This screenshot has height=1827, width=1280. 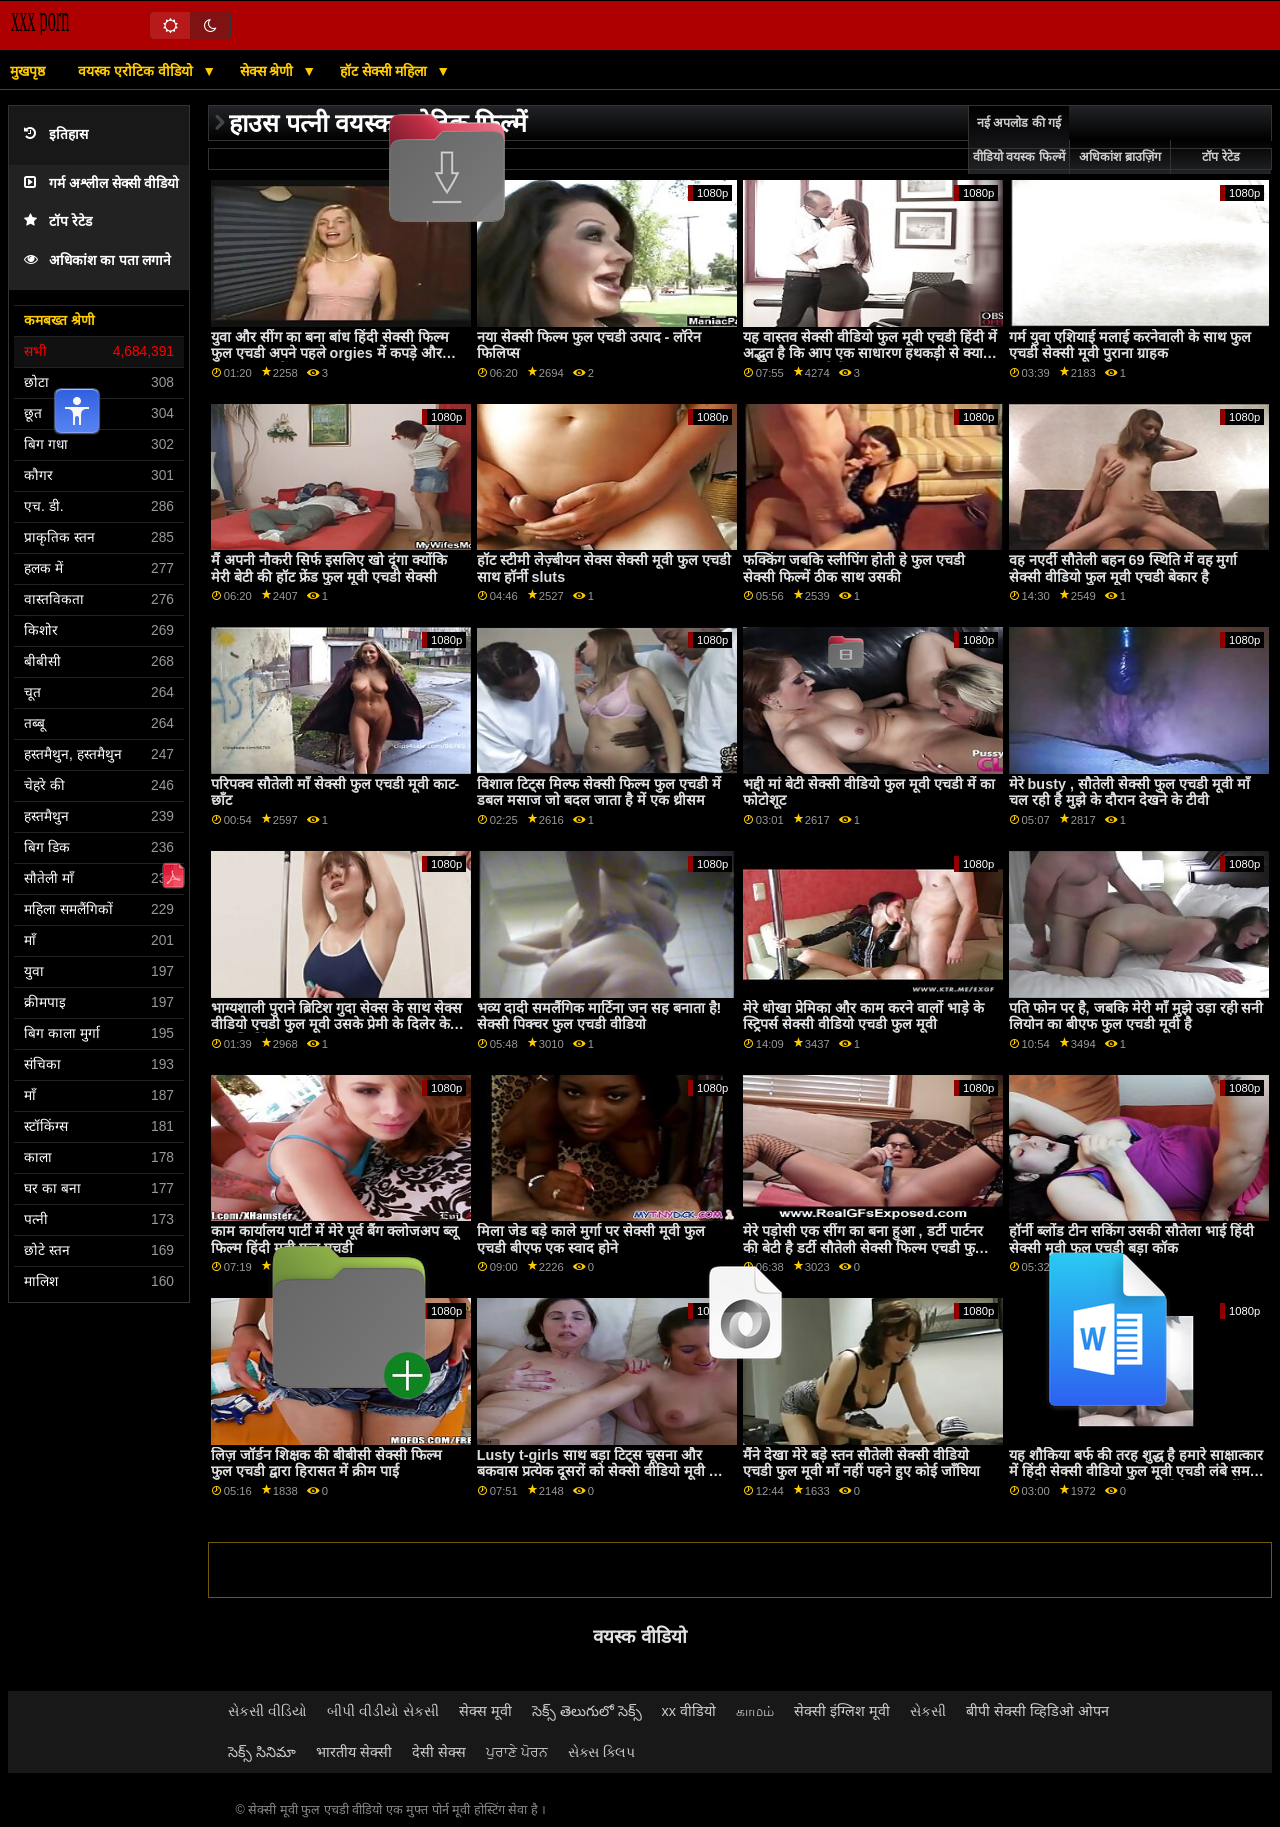 I want to click on a compressed pdf document file, so click(x=173, y=875).